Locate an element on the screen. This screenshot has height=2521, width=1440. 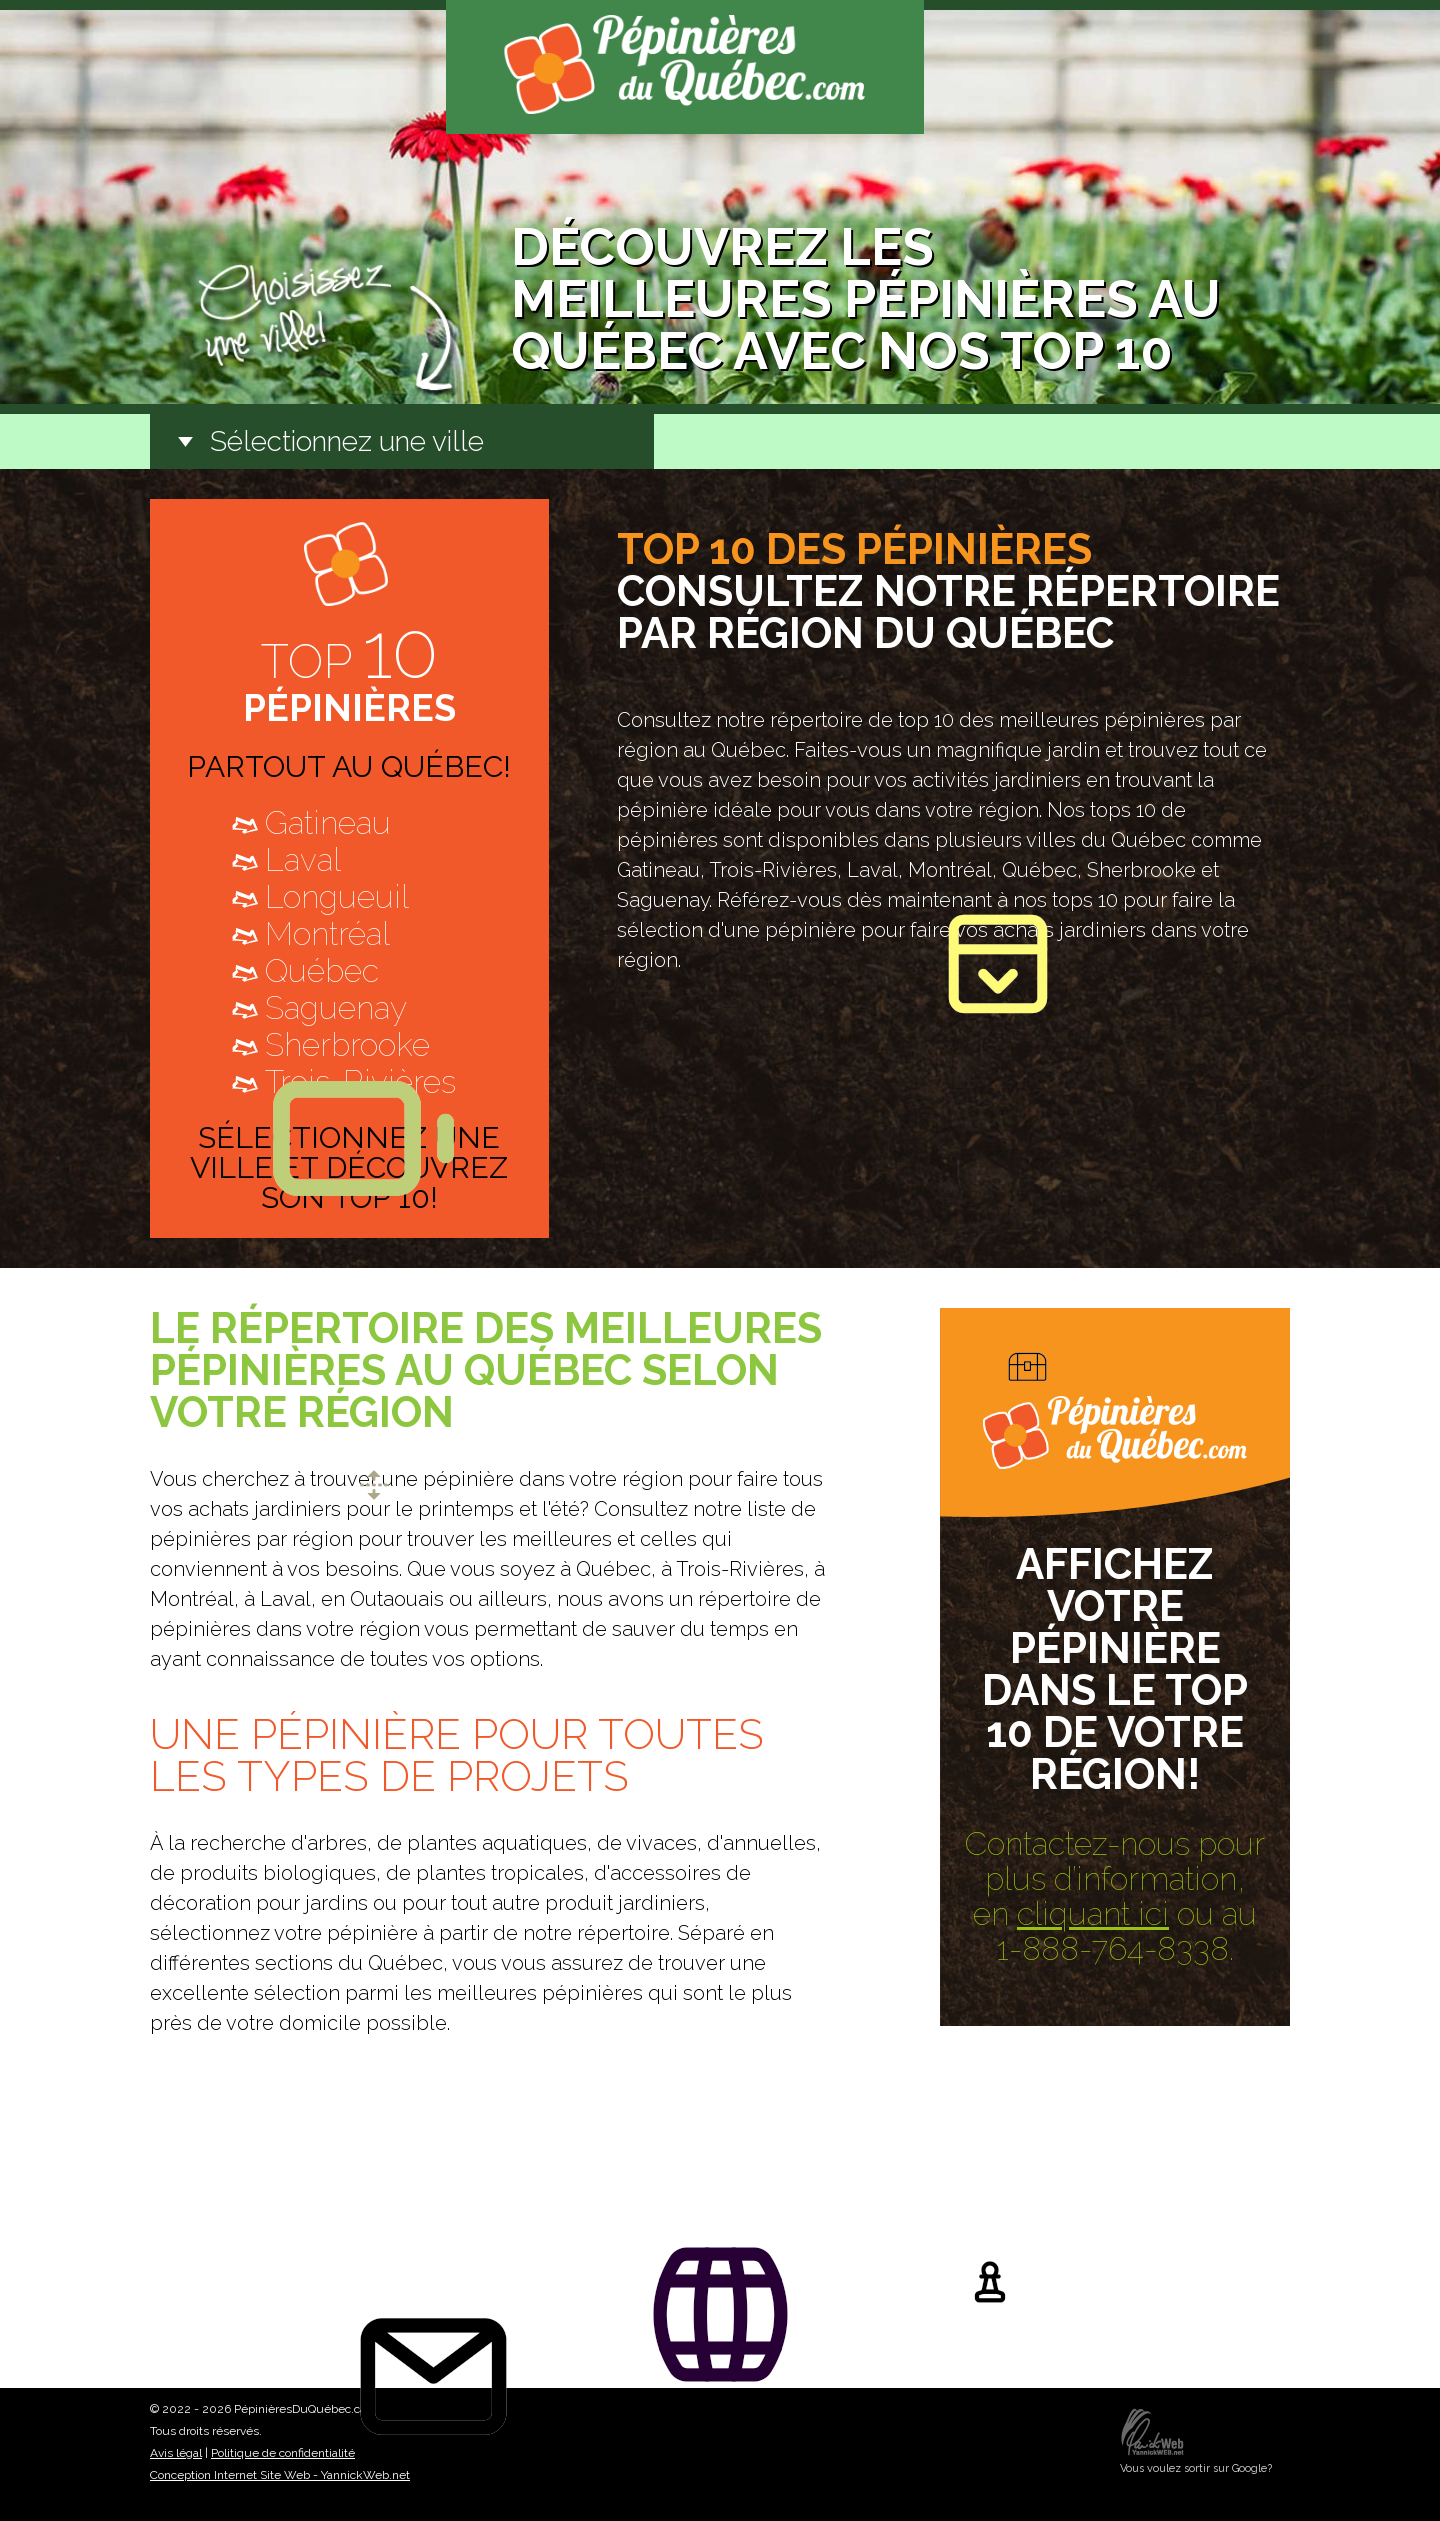
access your rewards or collected items is located at coordinates (1027, 1367).